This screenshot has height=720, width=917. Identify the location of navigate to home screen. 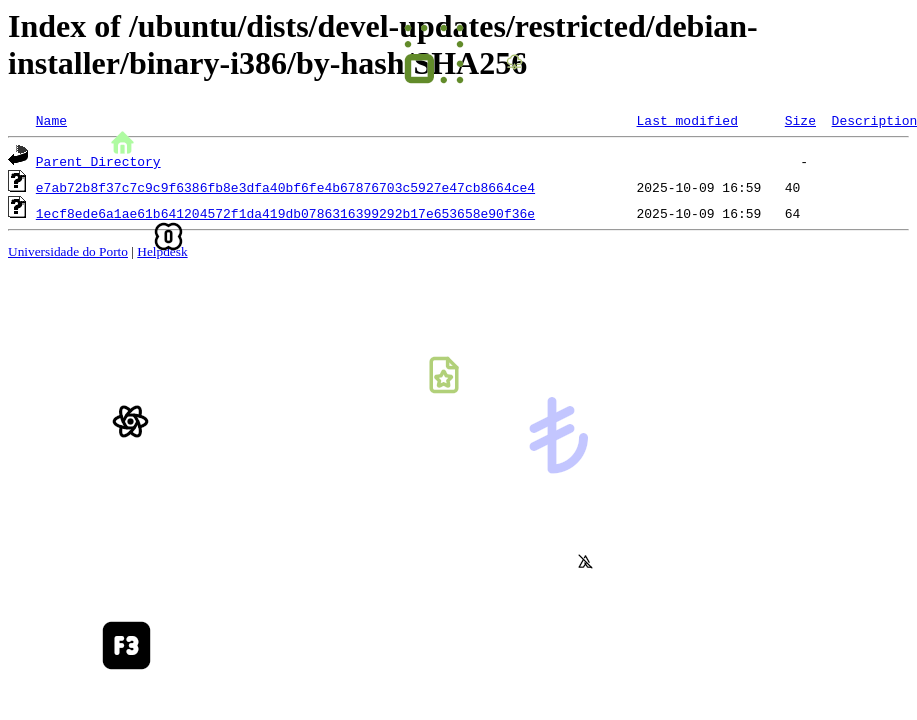
(122, 142).